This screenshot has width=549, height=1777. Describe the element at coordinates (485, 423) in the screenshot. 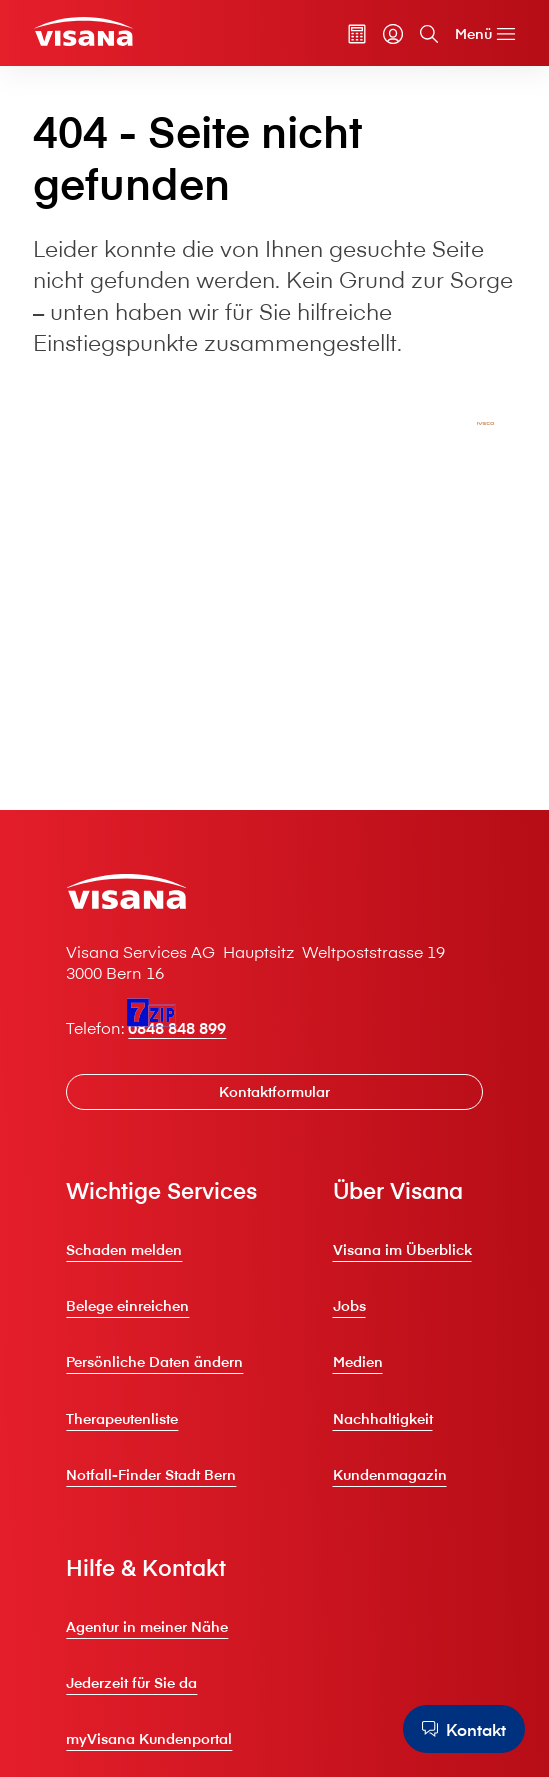

I see `Iveco brand logo` at that location.